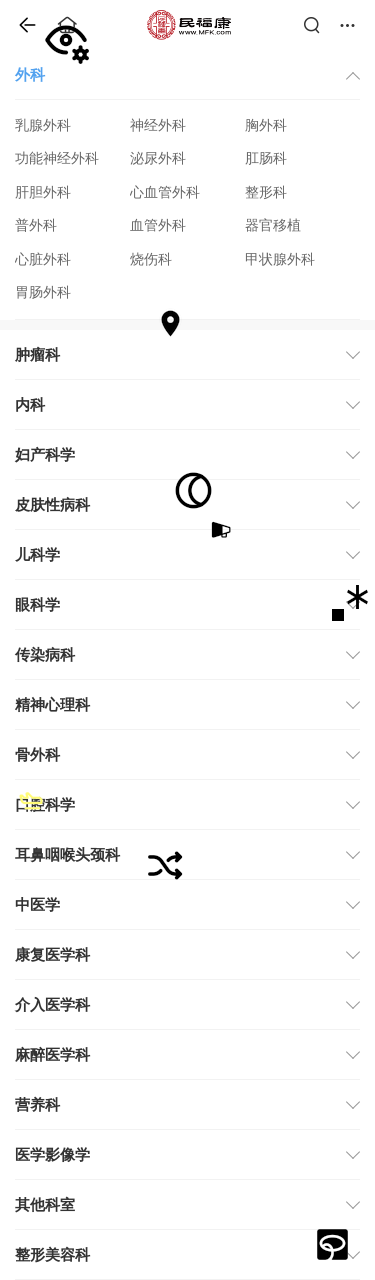  Describe the element at coordinates (332, 1244) in the screenshot. I see `use lasso selection tool` at that location.